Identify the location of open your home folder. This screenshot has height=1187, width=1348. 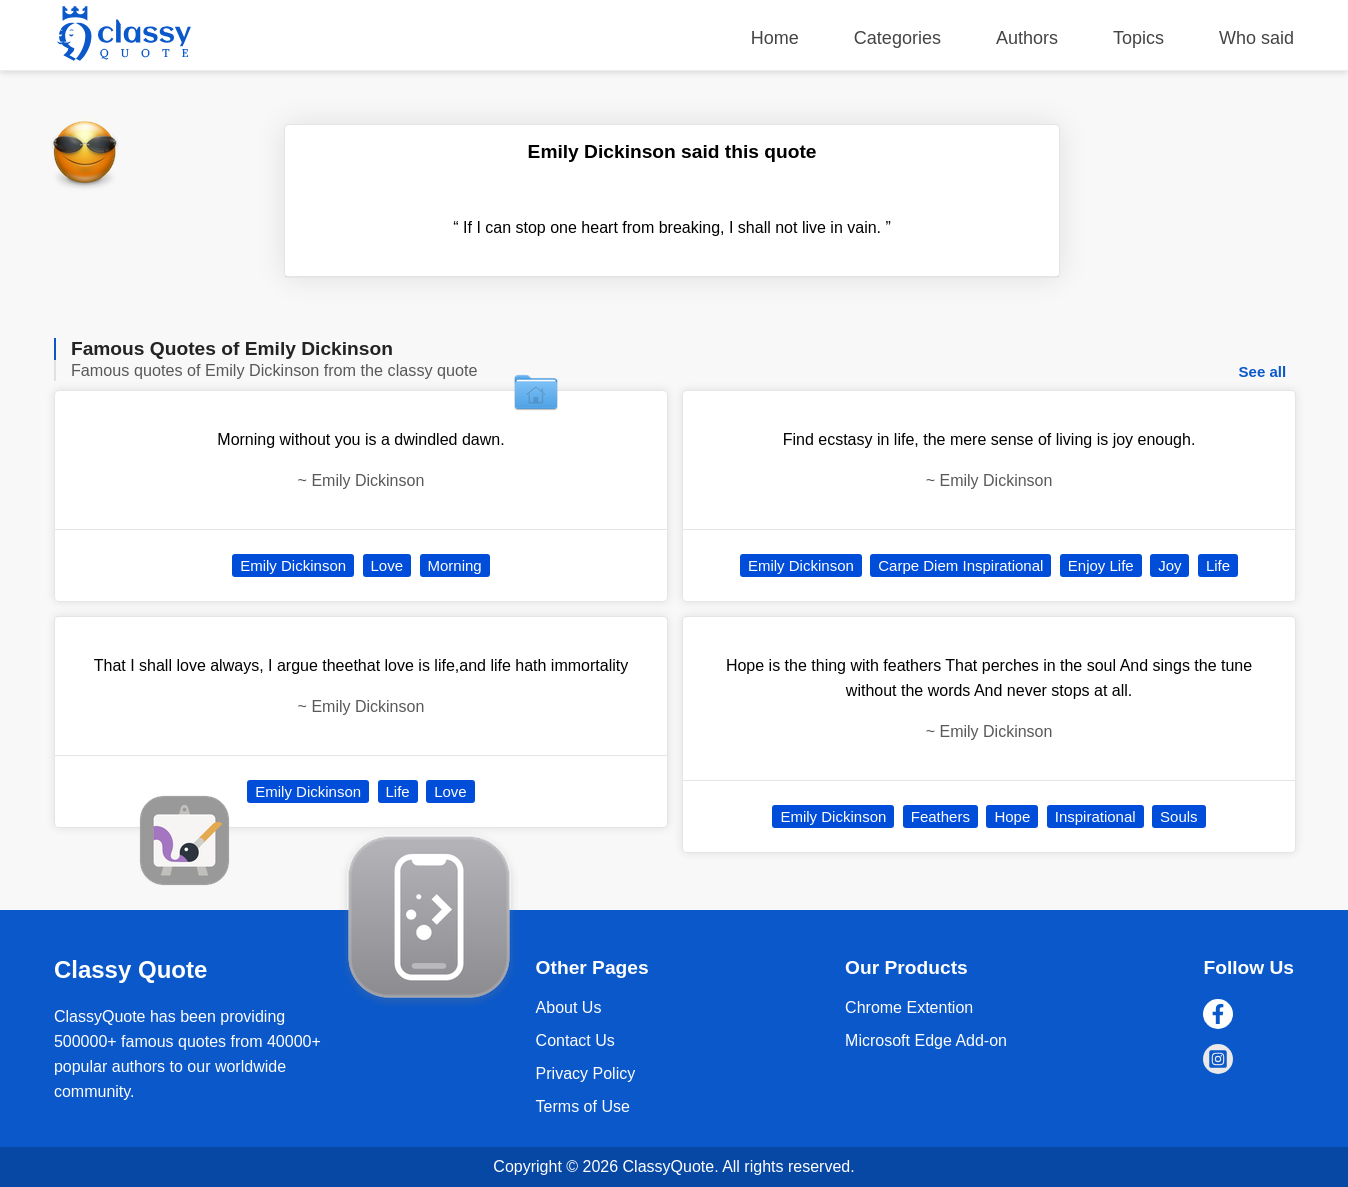
(536, 392).